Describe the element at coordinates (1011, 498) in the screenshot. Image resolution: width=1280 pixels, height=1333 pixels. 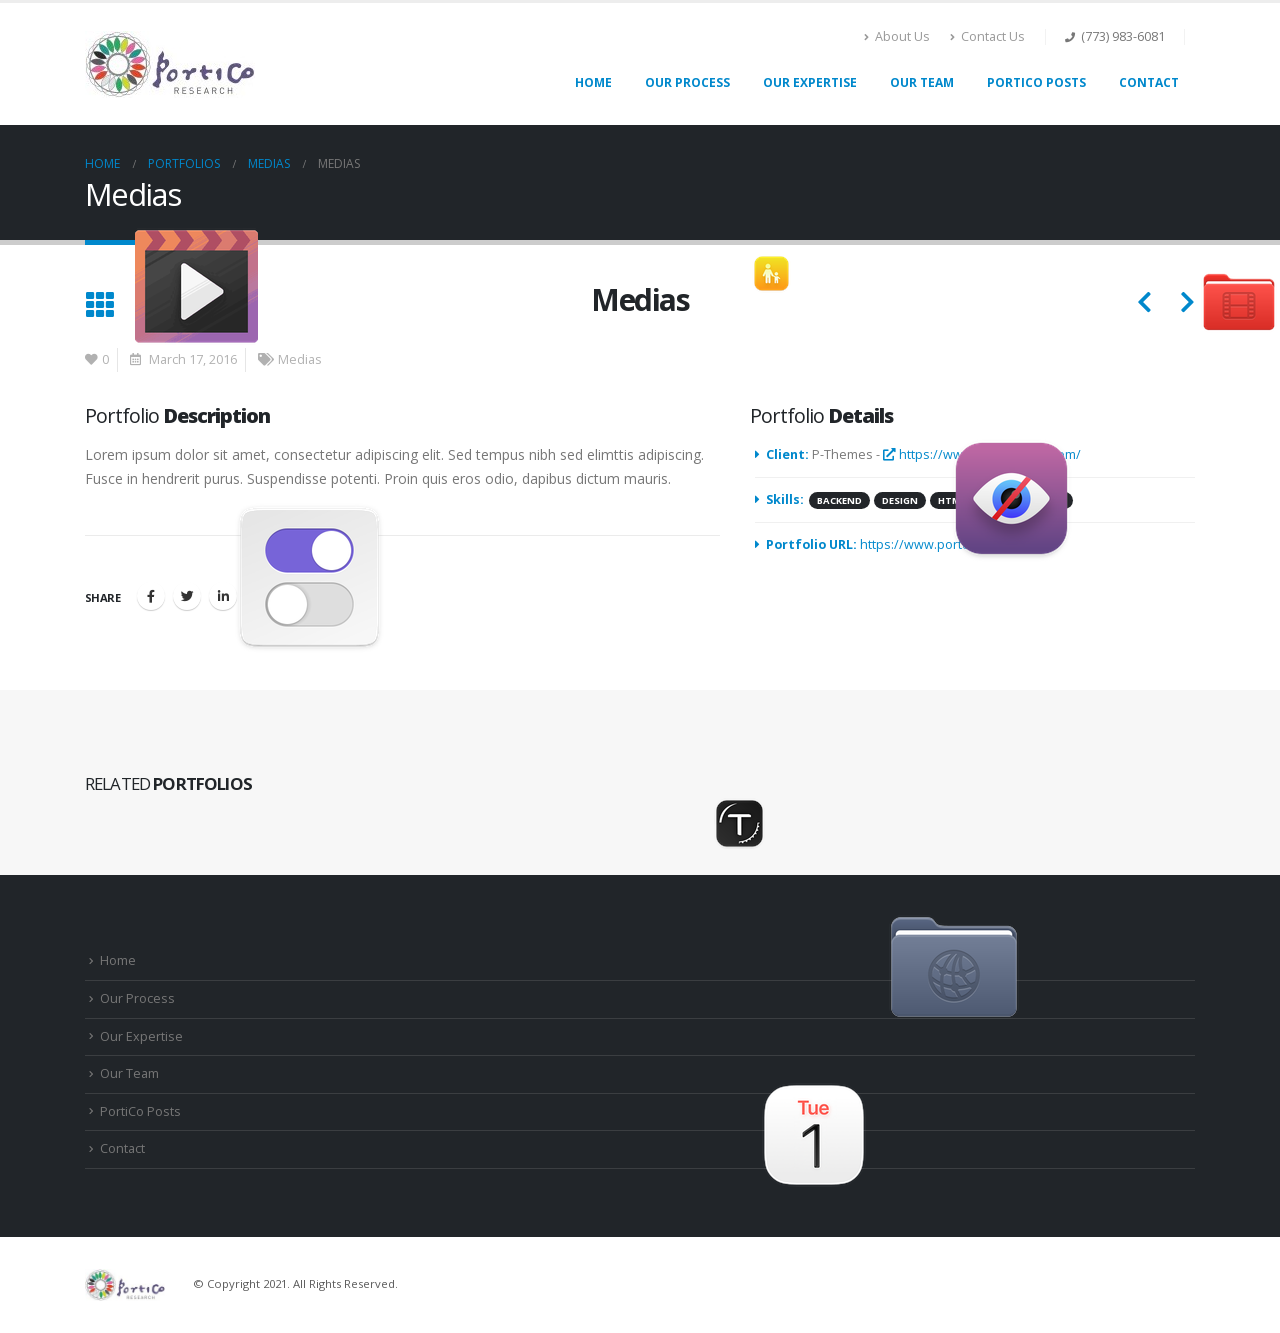
I see `open privacy and security settings` at that location.